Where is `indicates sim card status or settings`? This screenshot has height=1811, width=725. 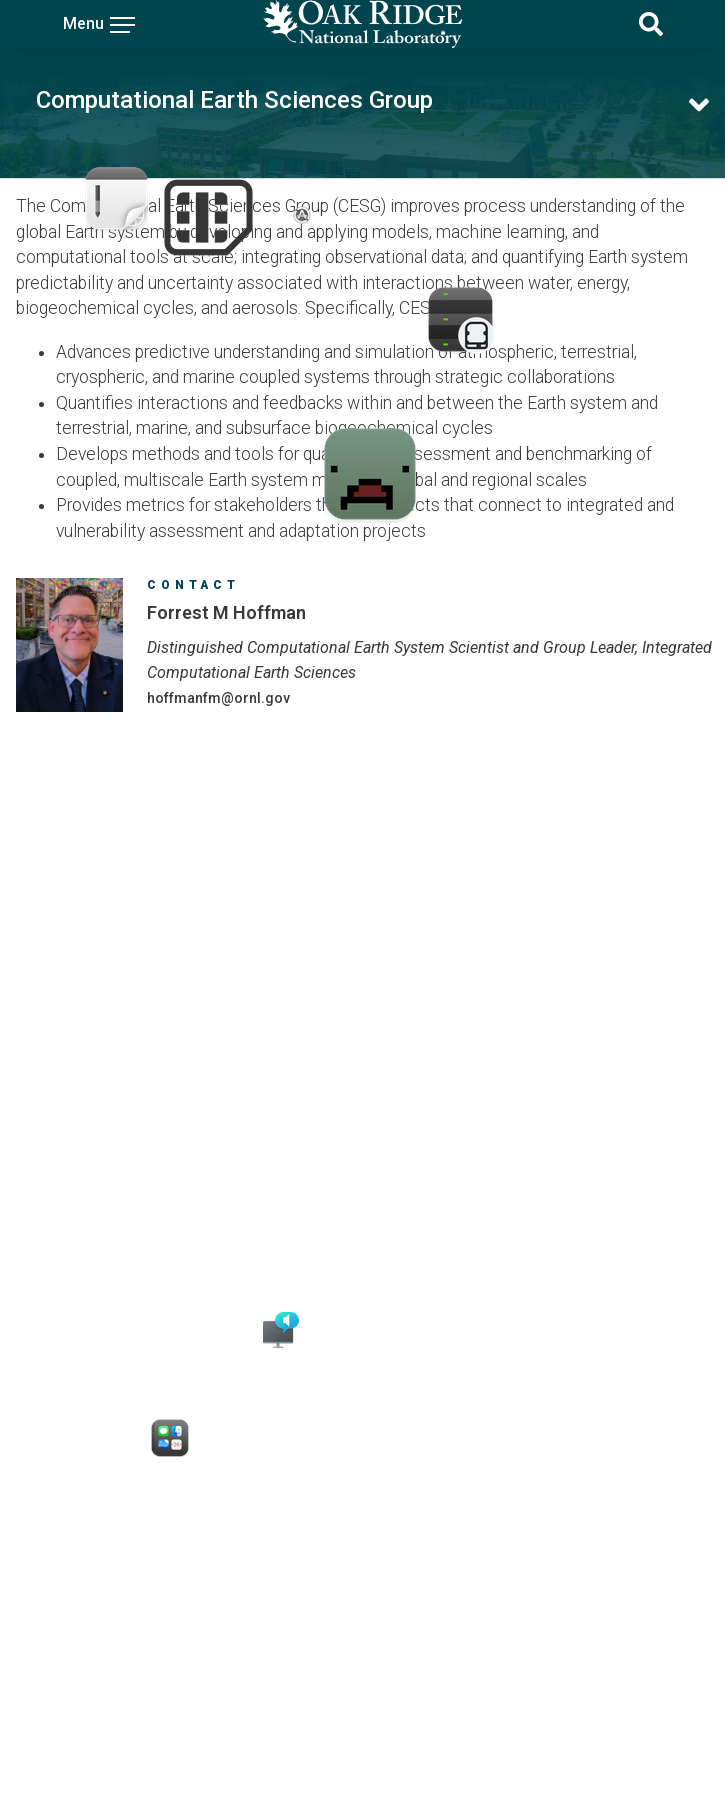 indicates sim card status or settings is located at coordinates (208, 217).